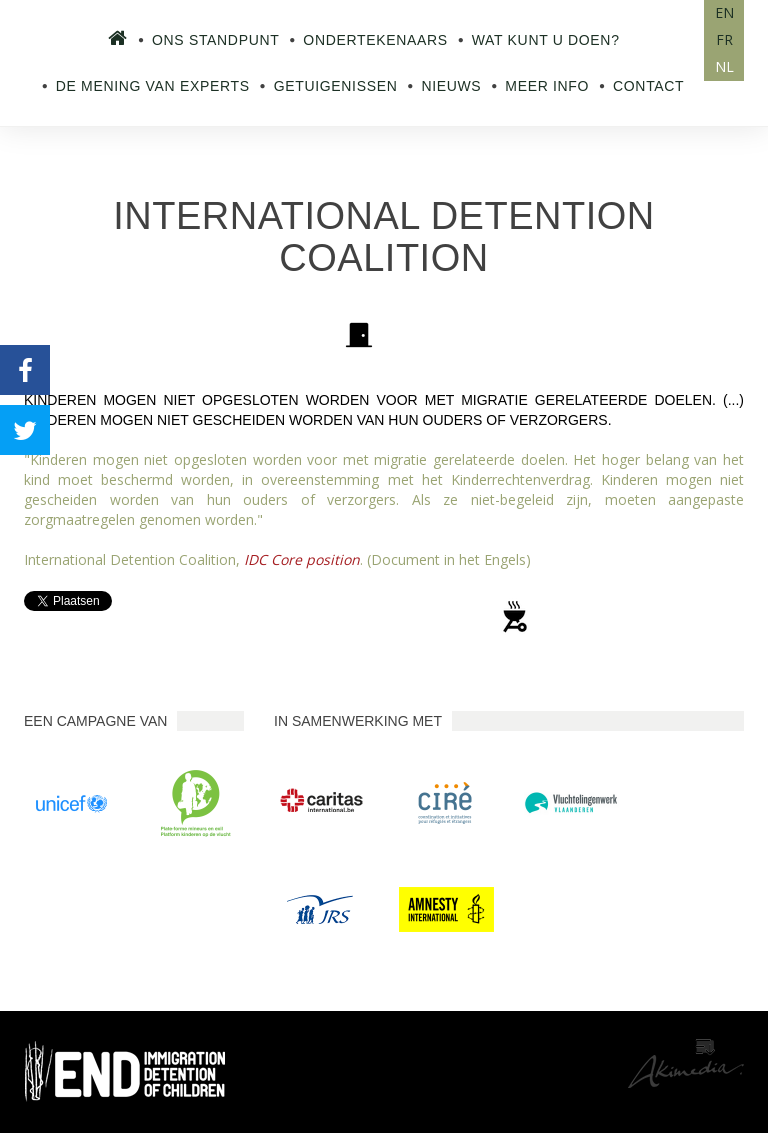 This screenshot has height=1133, width=768. Describe the element at coordinates (514, 616) in the screenshot. I see `access outdoor cooking or grilling recipes` at that location.